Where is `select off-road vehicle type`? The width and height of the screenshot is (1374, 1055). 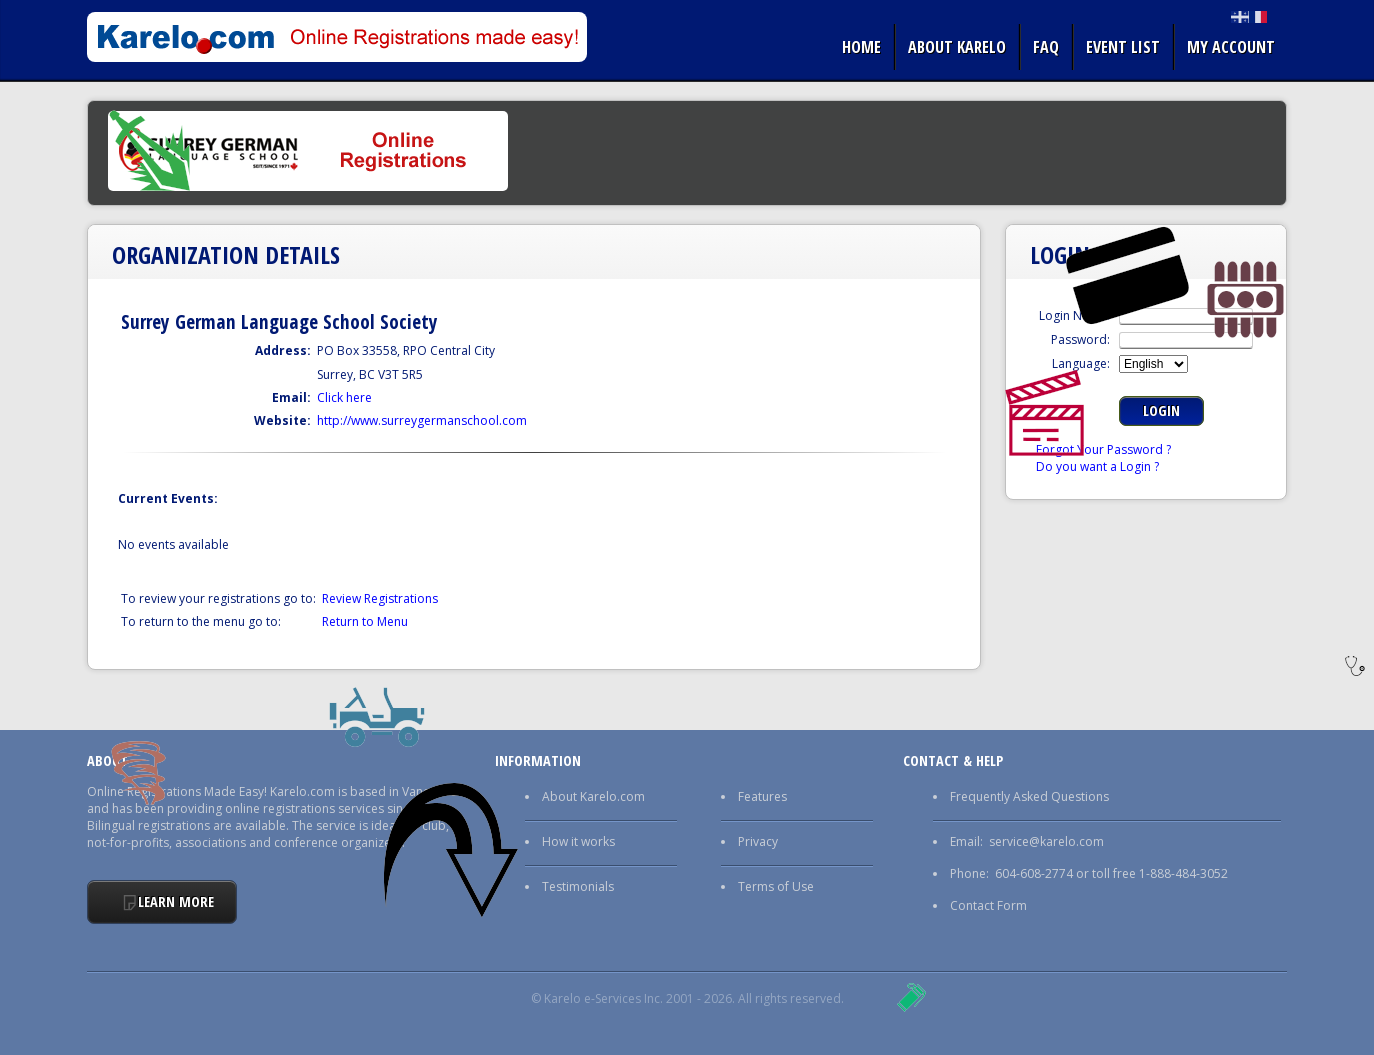 select off-road vehicle type is located at coordinates (377, 717).